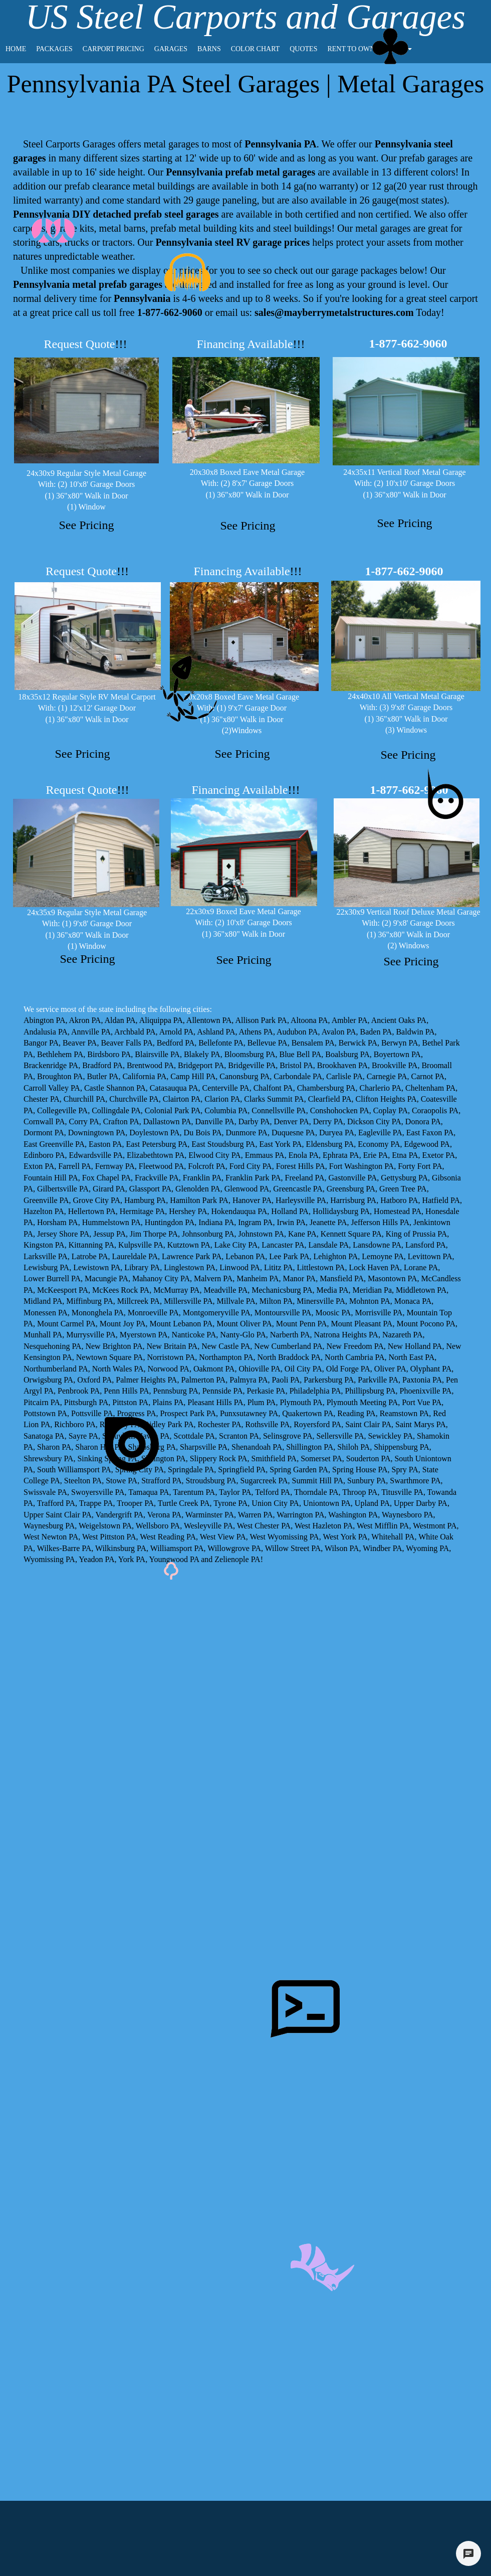 This screenshot has width=491, height=2576. What do you see at coordinates (53, 231) in the screenshot?
I see `link to Renren social network profile` at bounding box center [53, 231].